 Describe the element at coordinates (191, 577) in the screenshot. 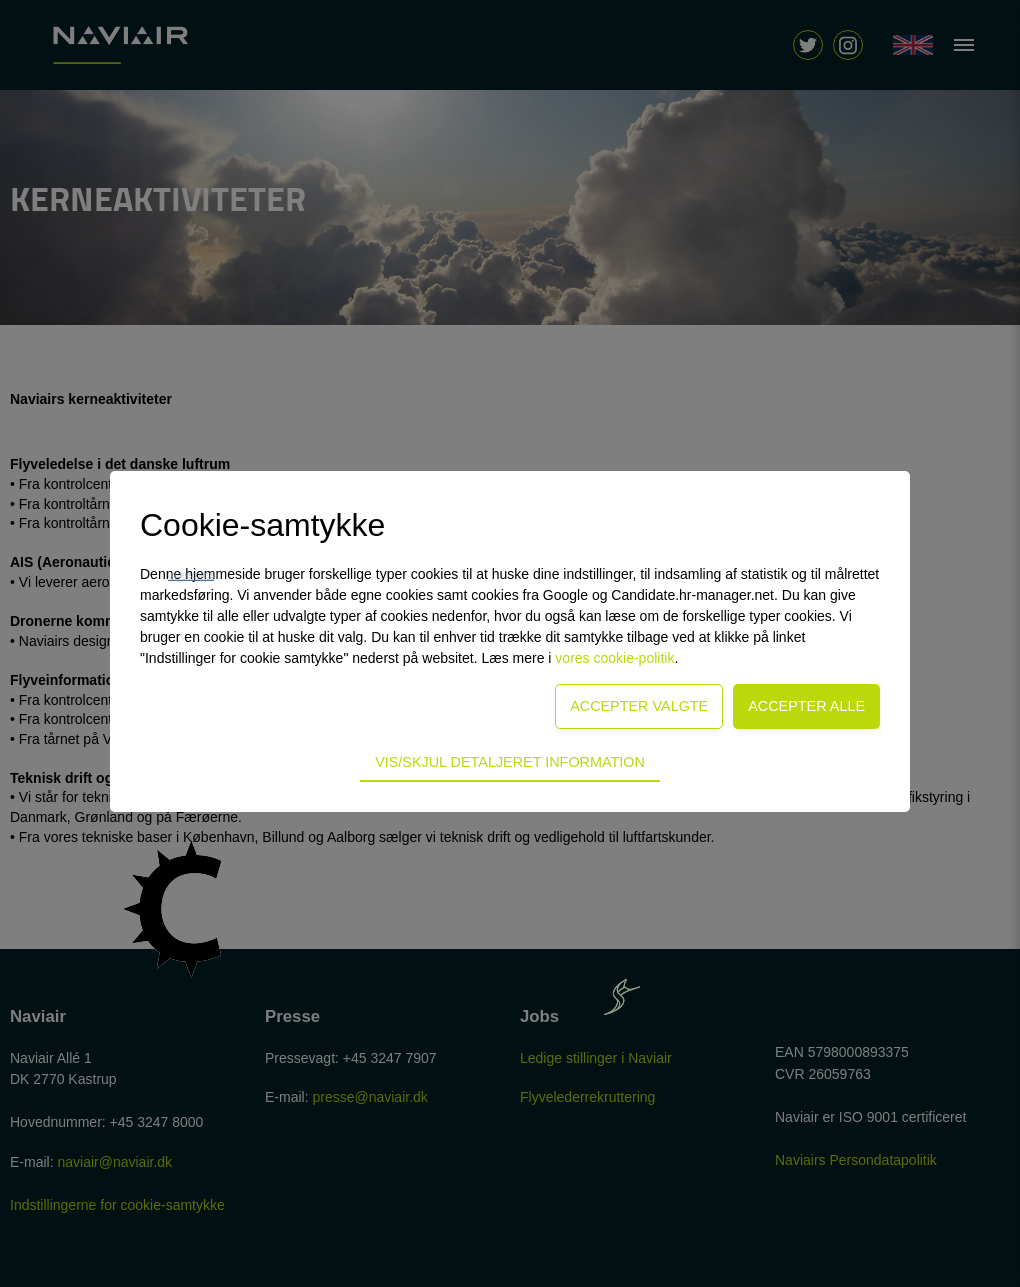

I see `underscore.js library logo` at that location.